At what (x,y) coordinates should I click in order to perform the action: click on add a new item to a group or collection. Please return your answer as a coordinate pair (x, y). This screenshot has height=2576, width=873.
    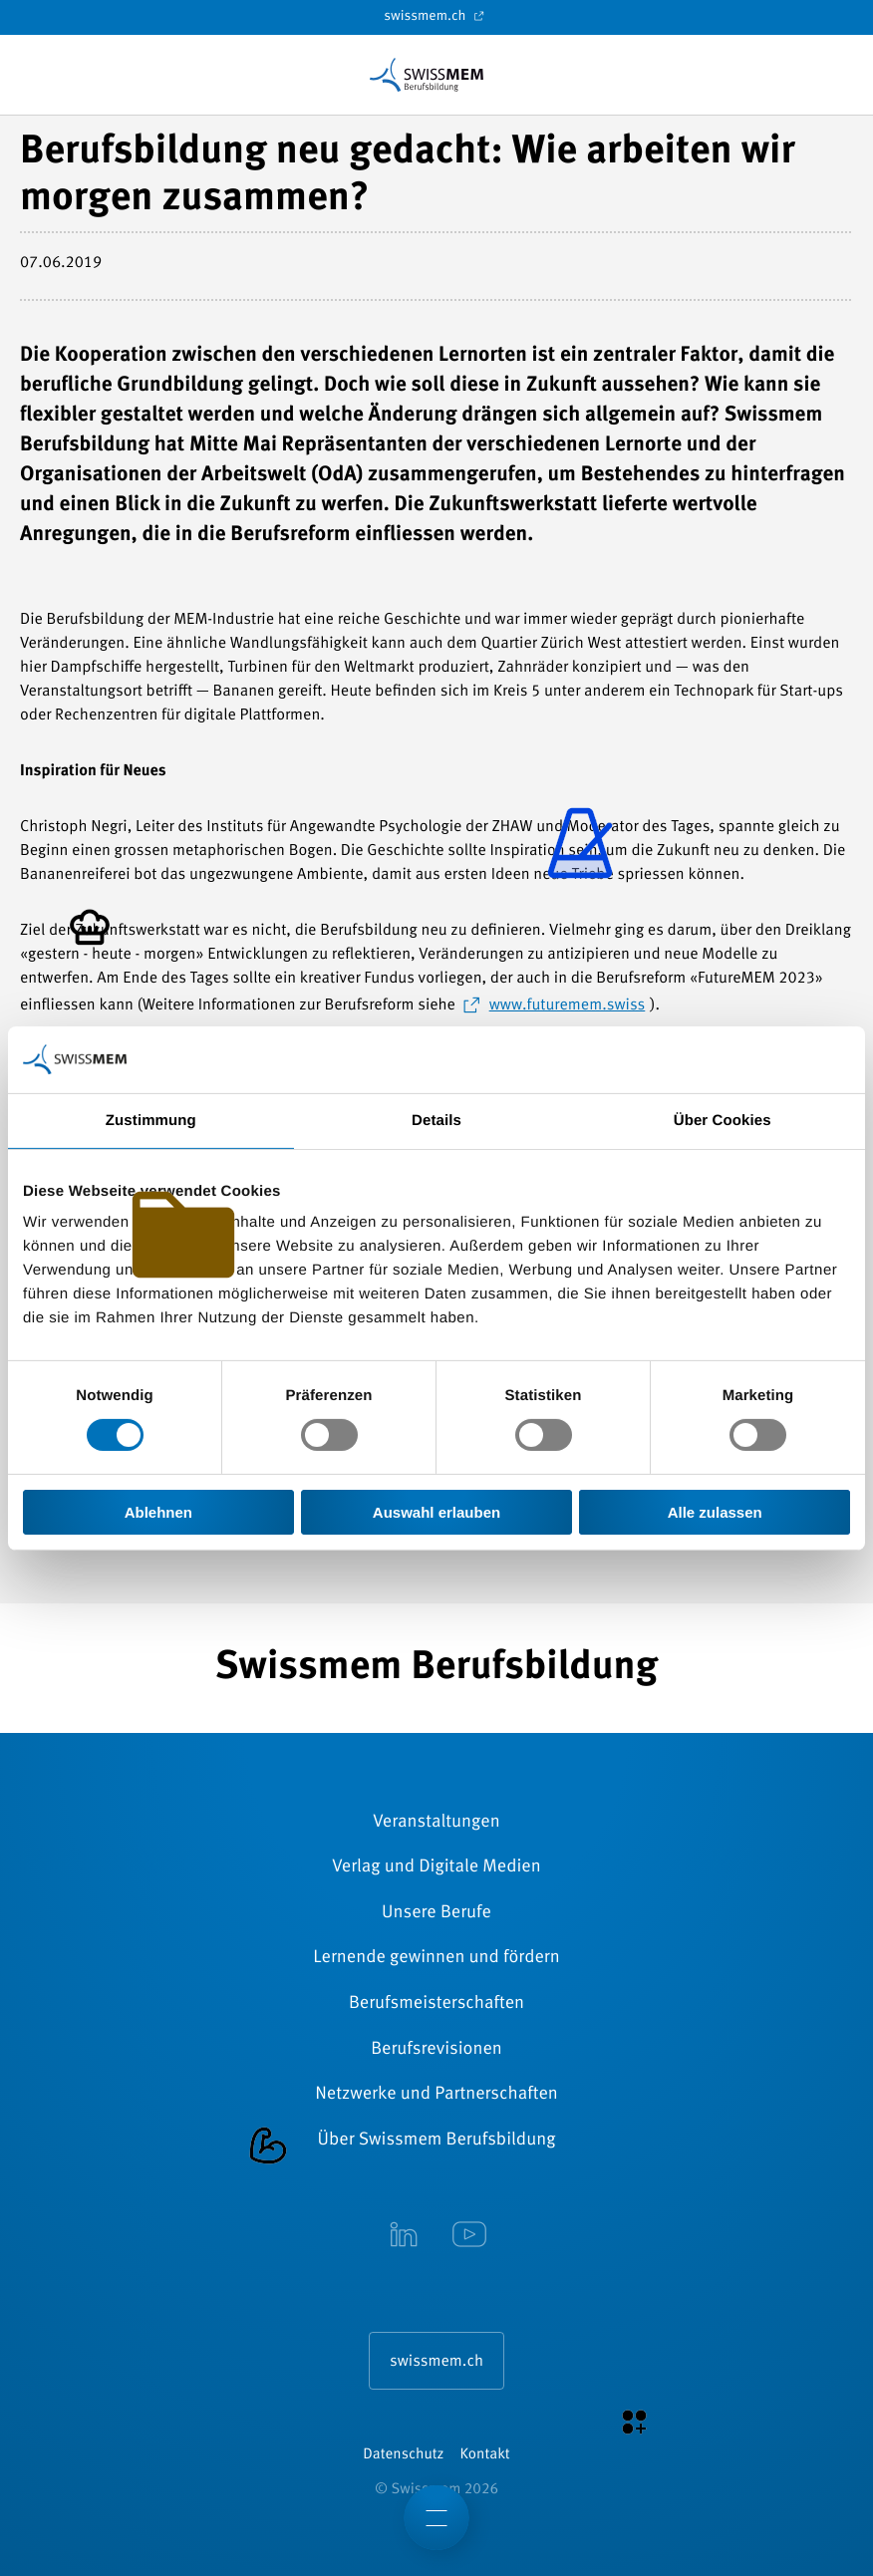
    Looking at the image, I should click on (634, 2422).